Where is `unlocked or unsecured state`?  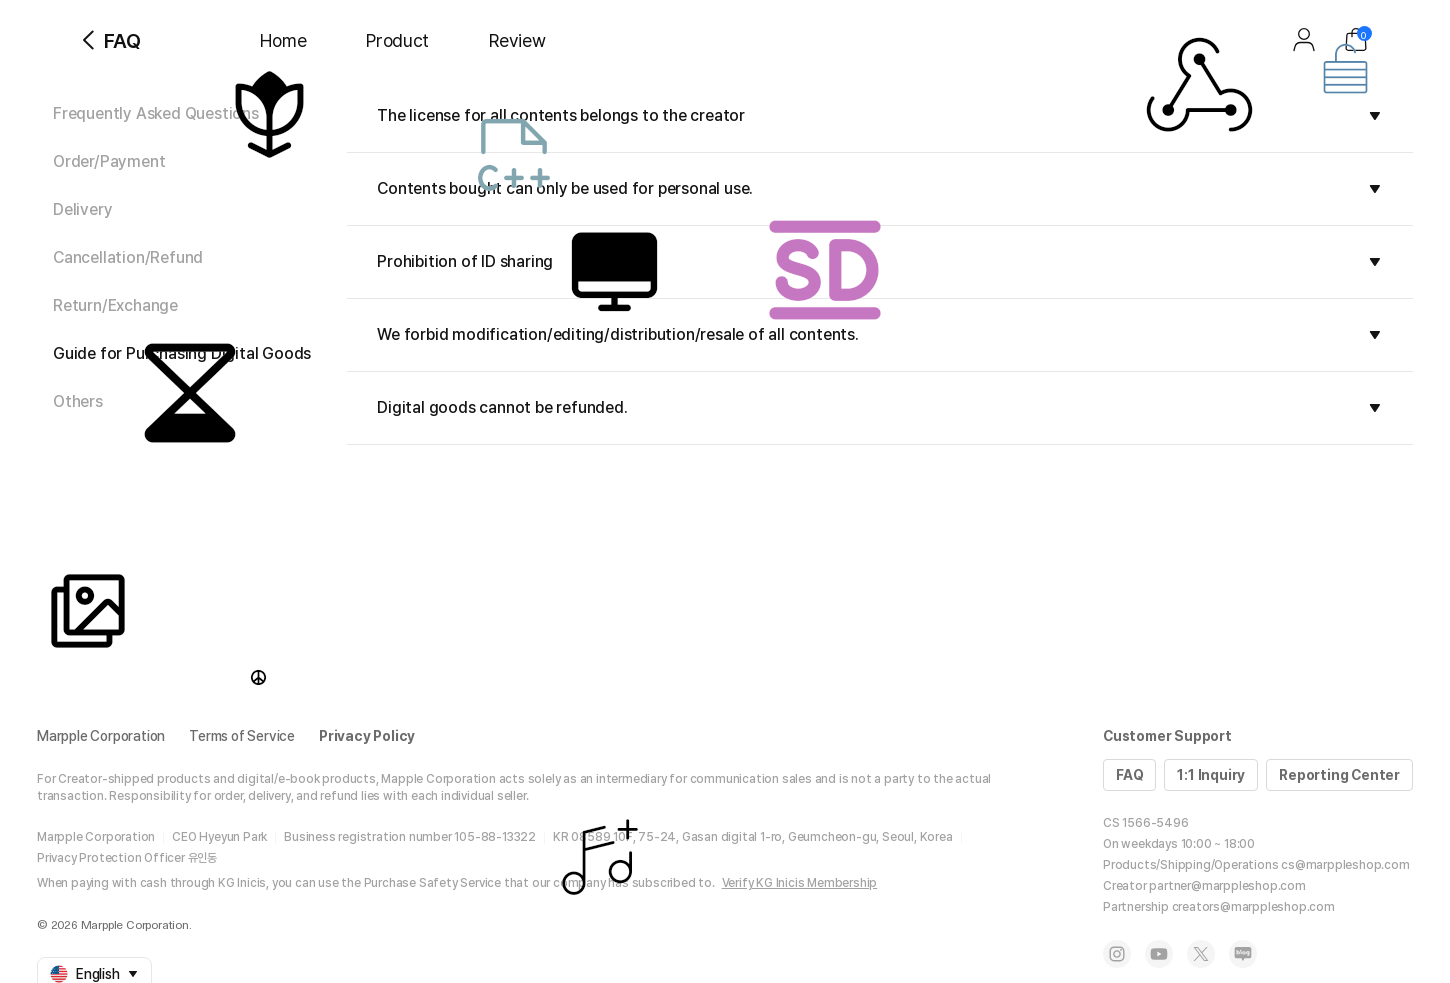 unlocked or unsecured state is located at coordinates (1345, 71).